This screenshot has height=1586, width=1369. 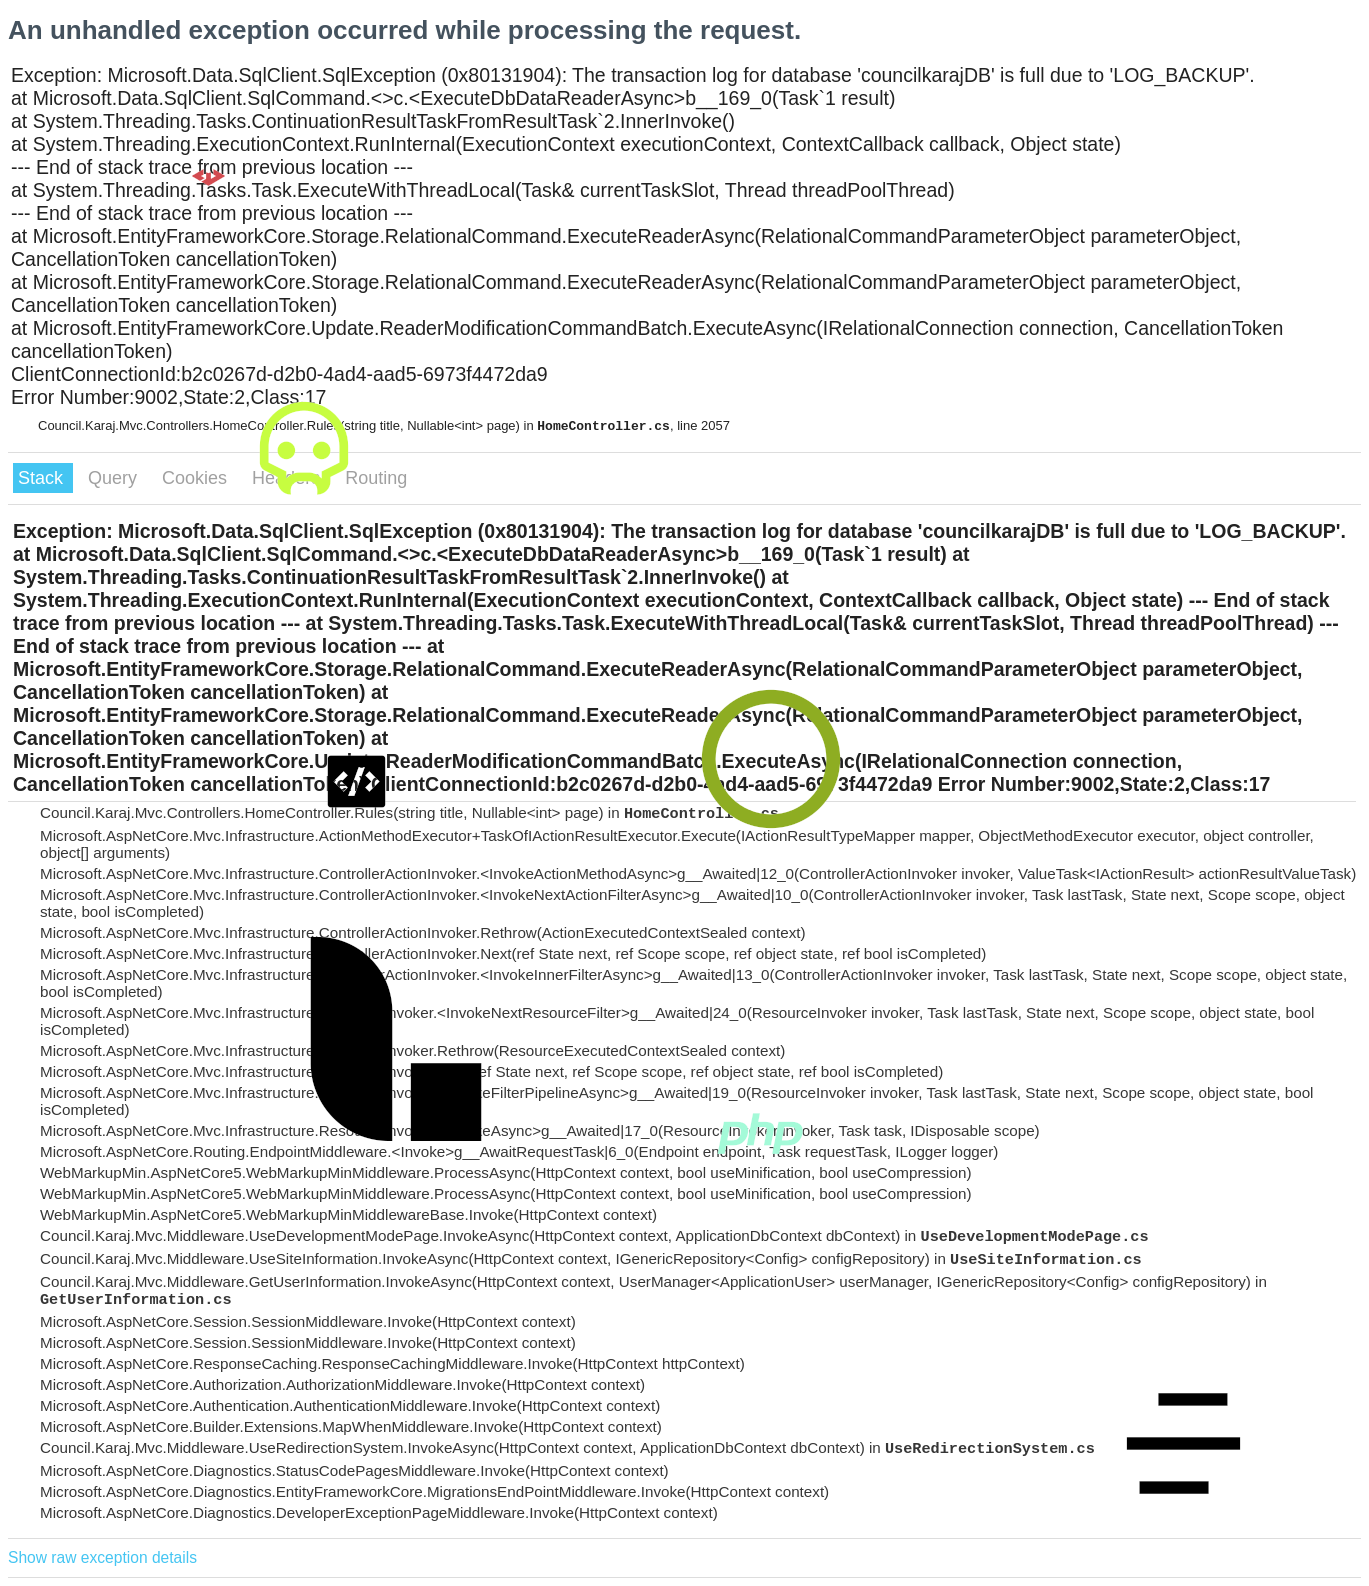 I want to click on indicates dangerous or hazardous content, so click(x=304, y=446).